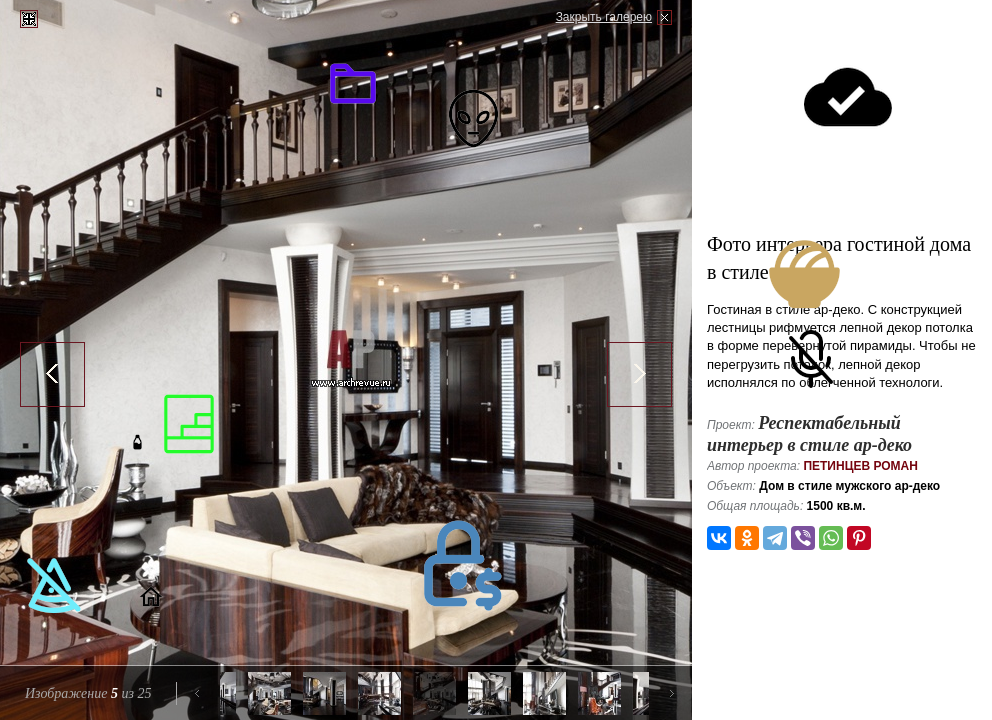  What do you see at coordinates (811, 358) in the screenshot?
I see `mute your microphone` at bounding box center [811, 358].